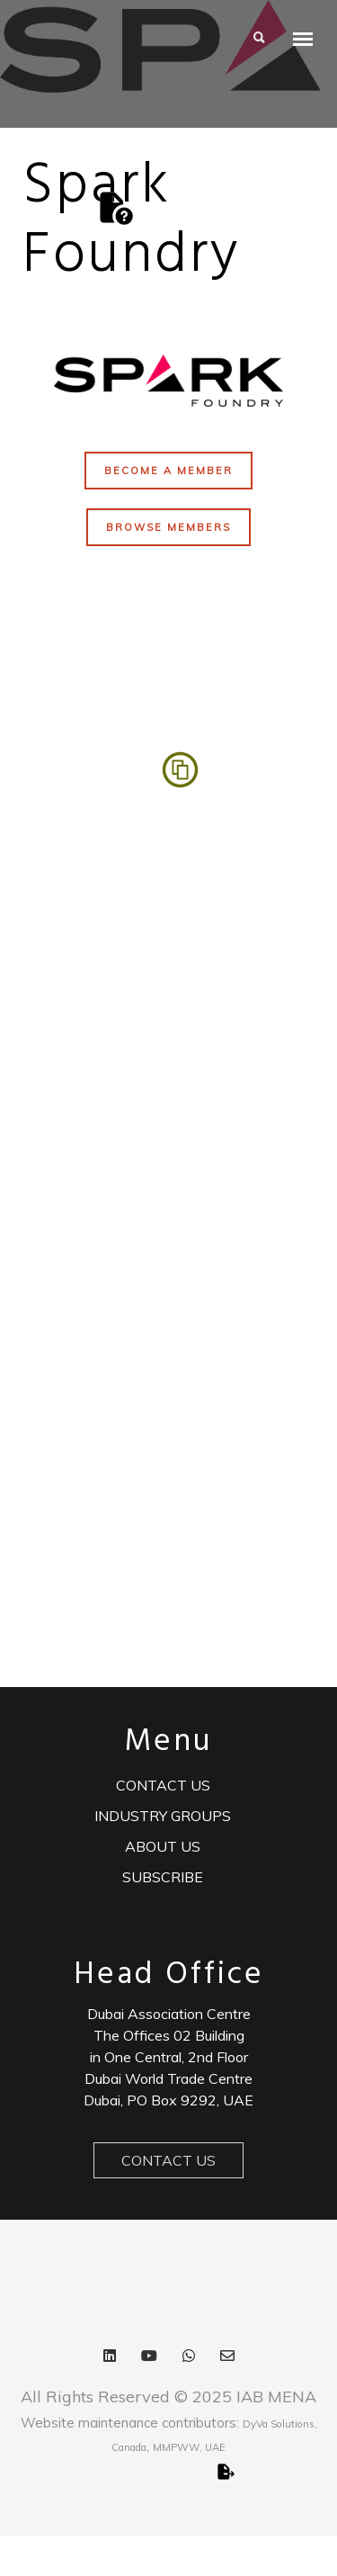  Describe the element at coordinates (226, 2472) in the screenshot. I see `export file or document` at that location.